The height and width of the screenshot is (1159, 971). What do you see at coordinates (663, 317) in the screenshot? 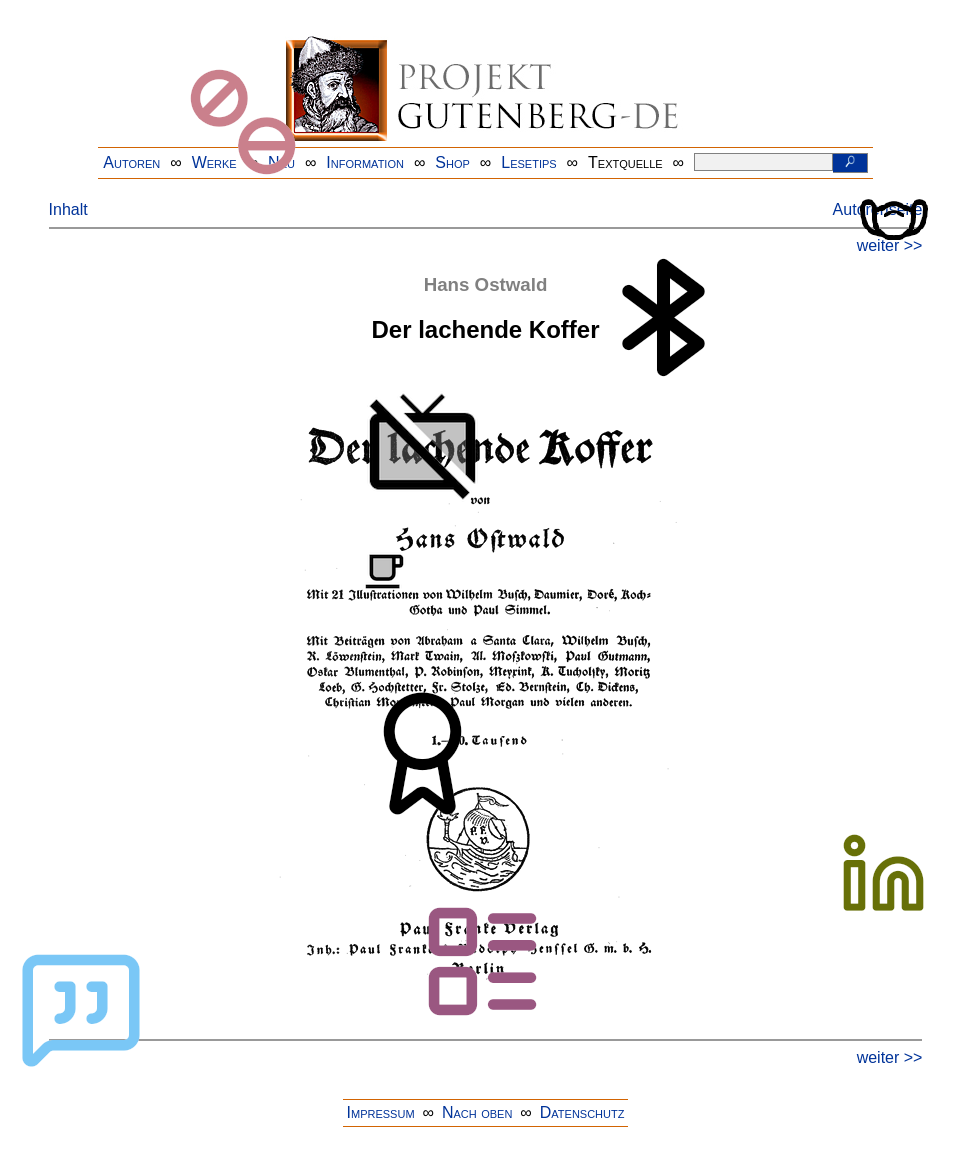
I see `toggle bluetooth connectivity on or off` at bounding box center [663, 317].